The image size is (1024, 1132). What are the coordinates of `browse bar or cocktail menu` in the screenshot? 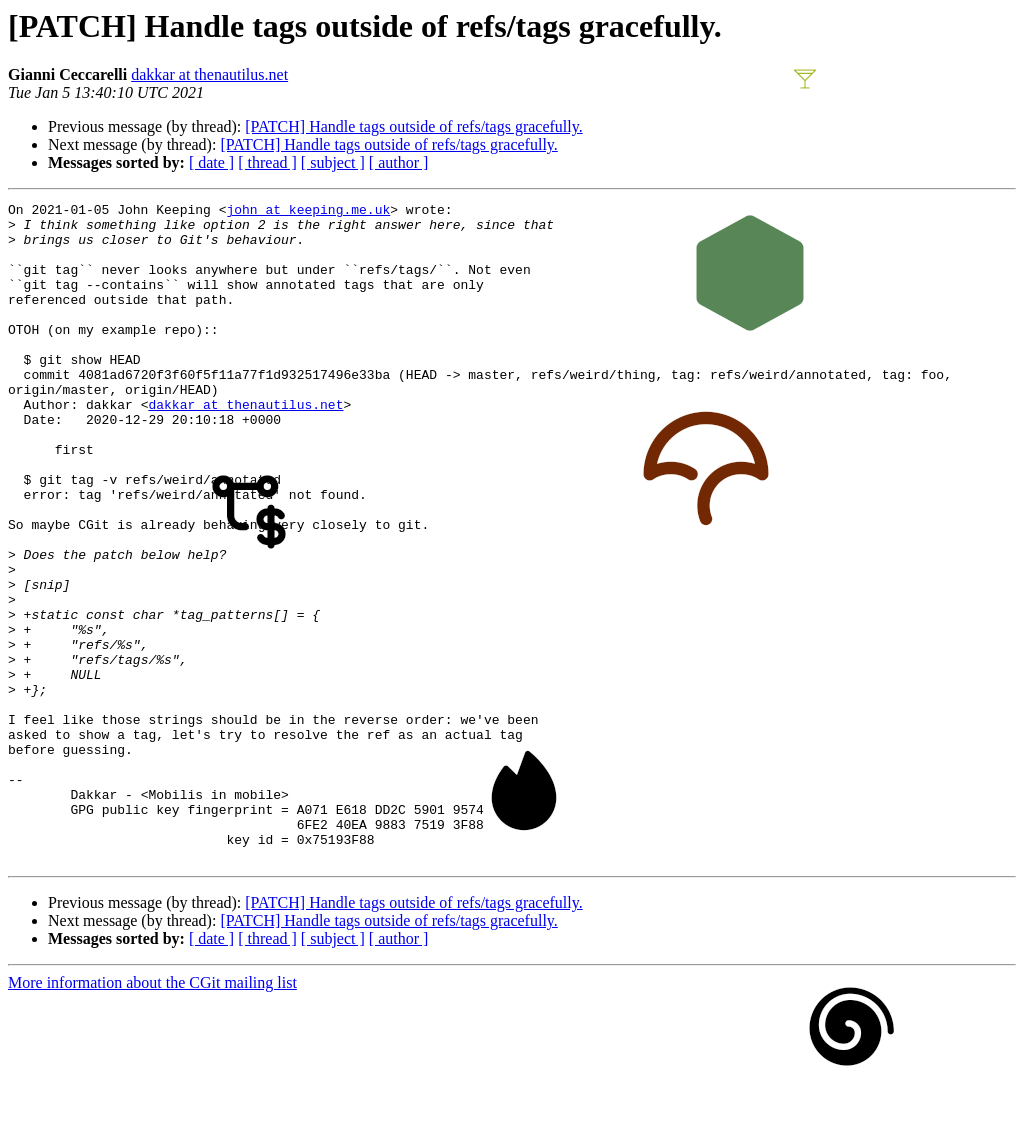 It's located at (805, 79).